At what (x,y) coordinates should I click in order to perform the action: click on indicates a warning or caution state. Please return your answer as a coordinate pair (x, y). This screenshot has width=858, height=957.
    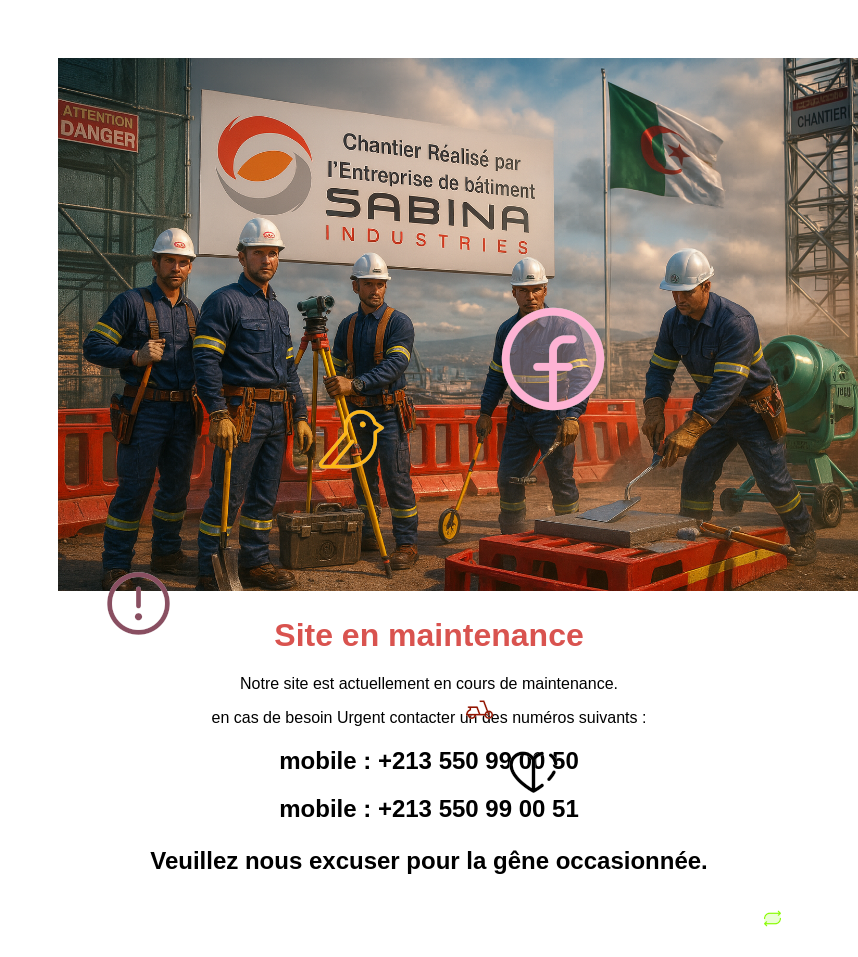
    Looking at the image, I should click on (138, 603).